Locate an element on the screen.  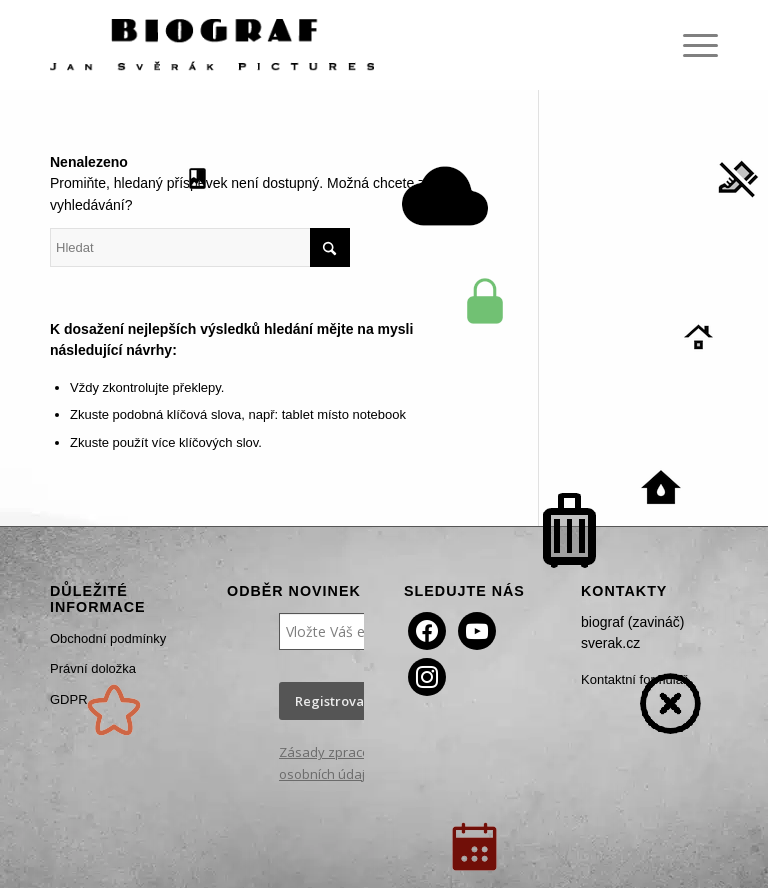
indicates a restricted area where stepping is prohibited is located at coordinates (738, 178).